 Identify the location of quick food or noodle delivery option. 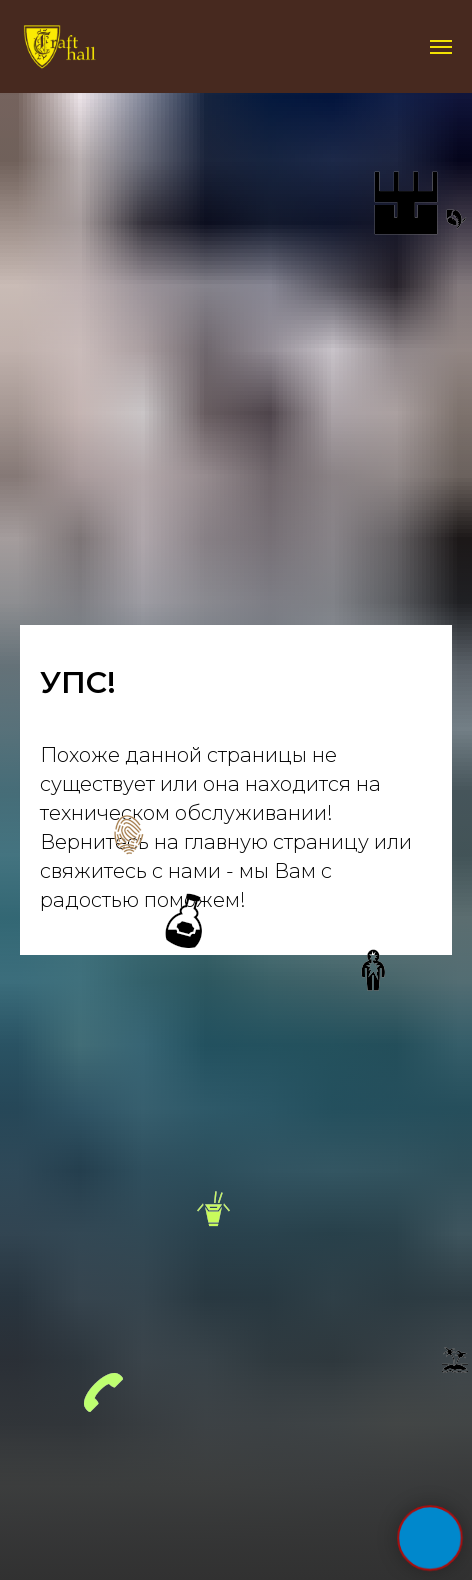
(213, 1208).